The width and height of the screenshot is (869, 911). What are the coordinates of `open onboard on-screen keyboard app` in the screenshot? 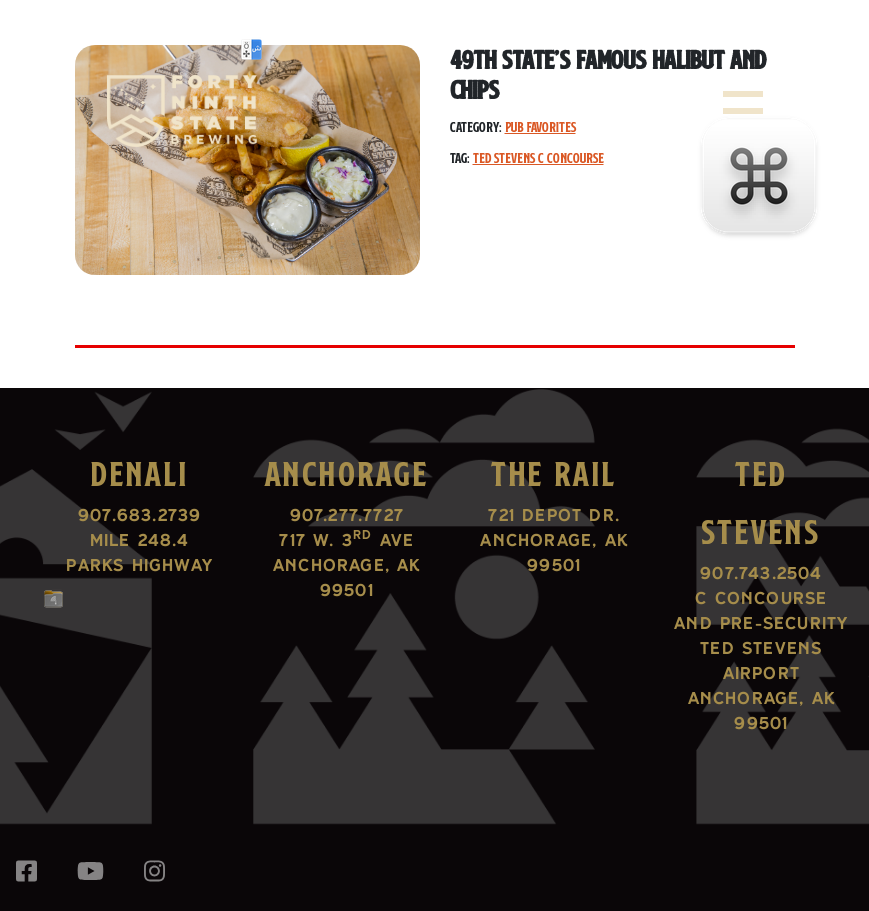 It's located at (759, 176).